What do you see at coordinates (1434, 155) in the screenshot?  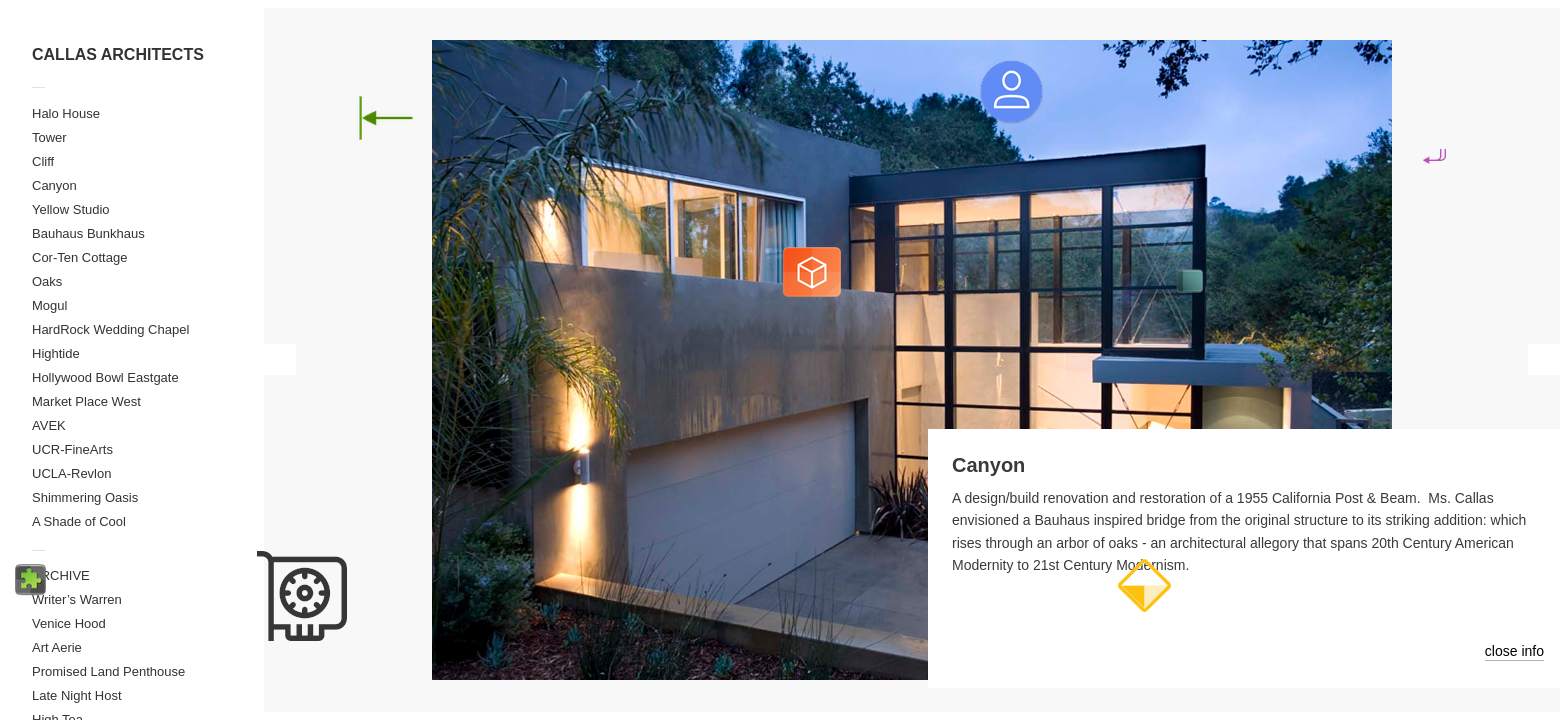 I see `reply to all recipients of an email` at bounding box center [1434, 155].